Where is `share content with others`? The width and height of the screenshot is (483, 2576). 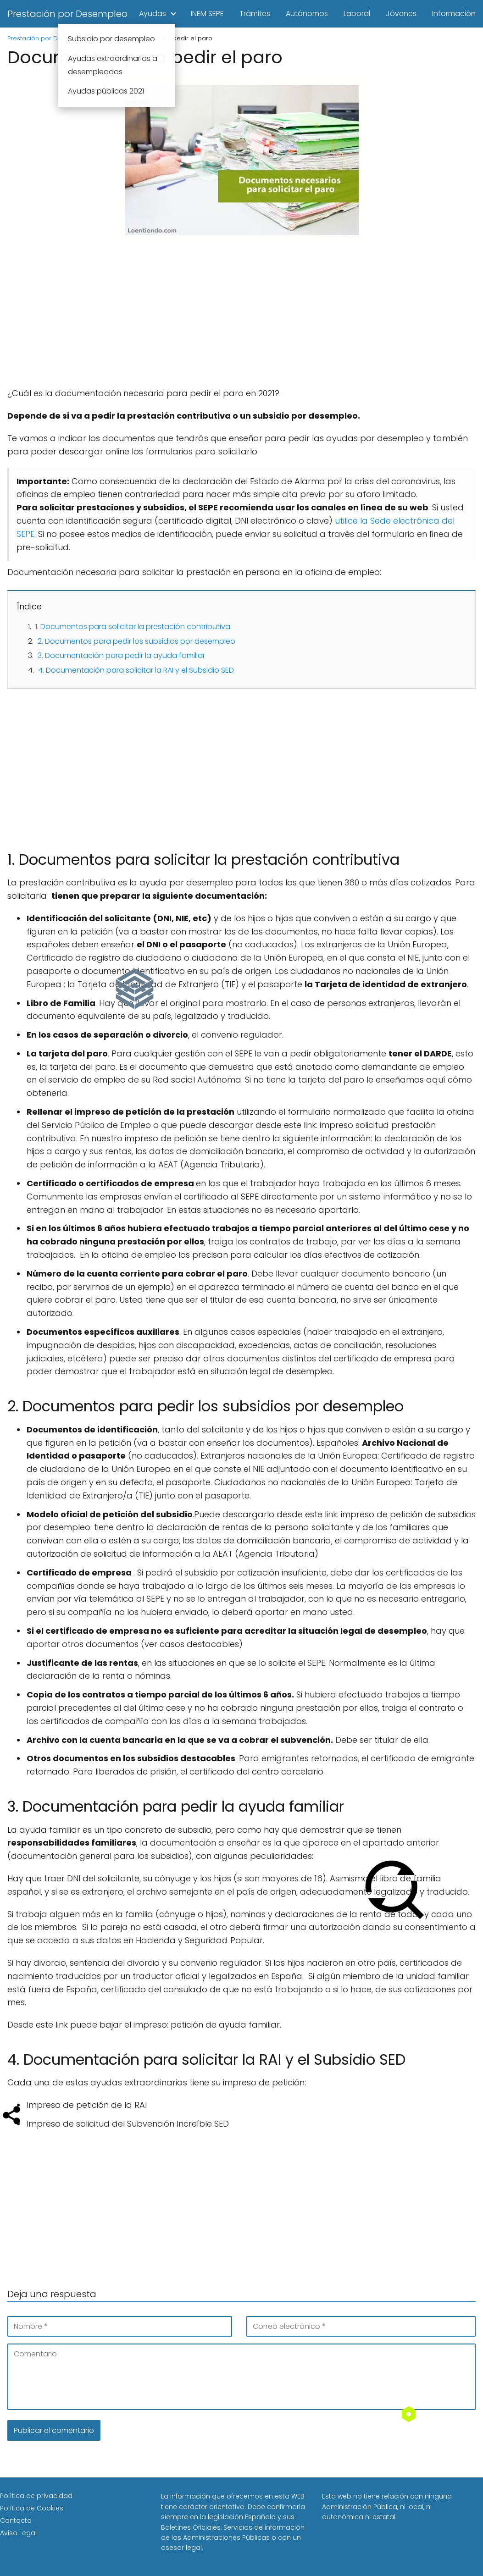
share content with others is located at coordinates (12, 2115).